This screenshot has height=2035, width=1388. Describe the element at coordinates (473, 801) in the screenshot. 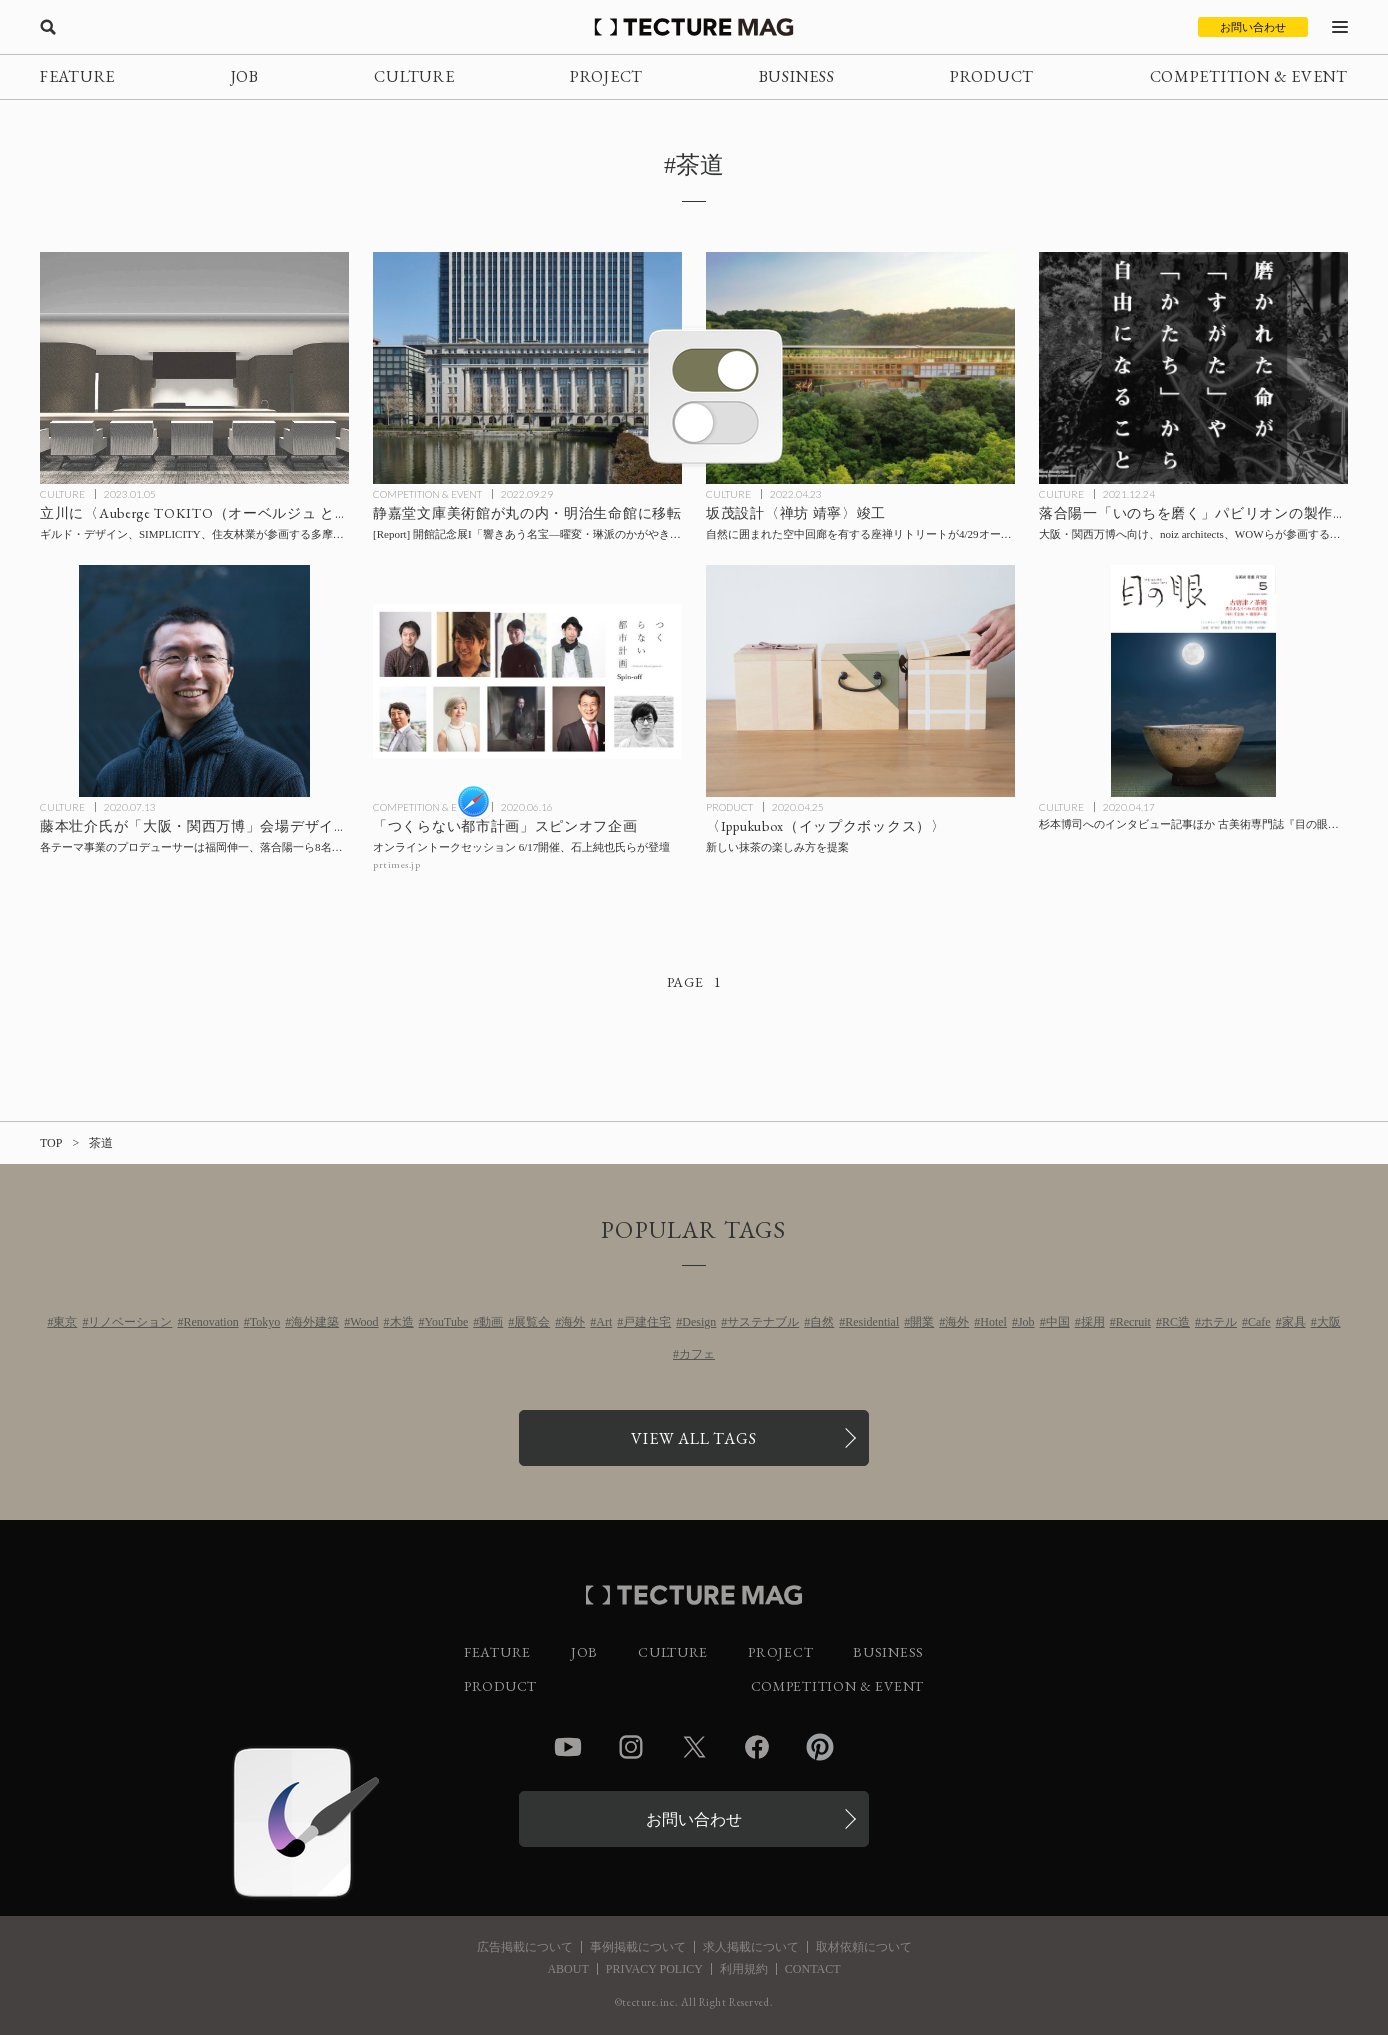

I see `open Safari web browser` at that location.